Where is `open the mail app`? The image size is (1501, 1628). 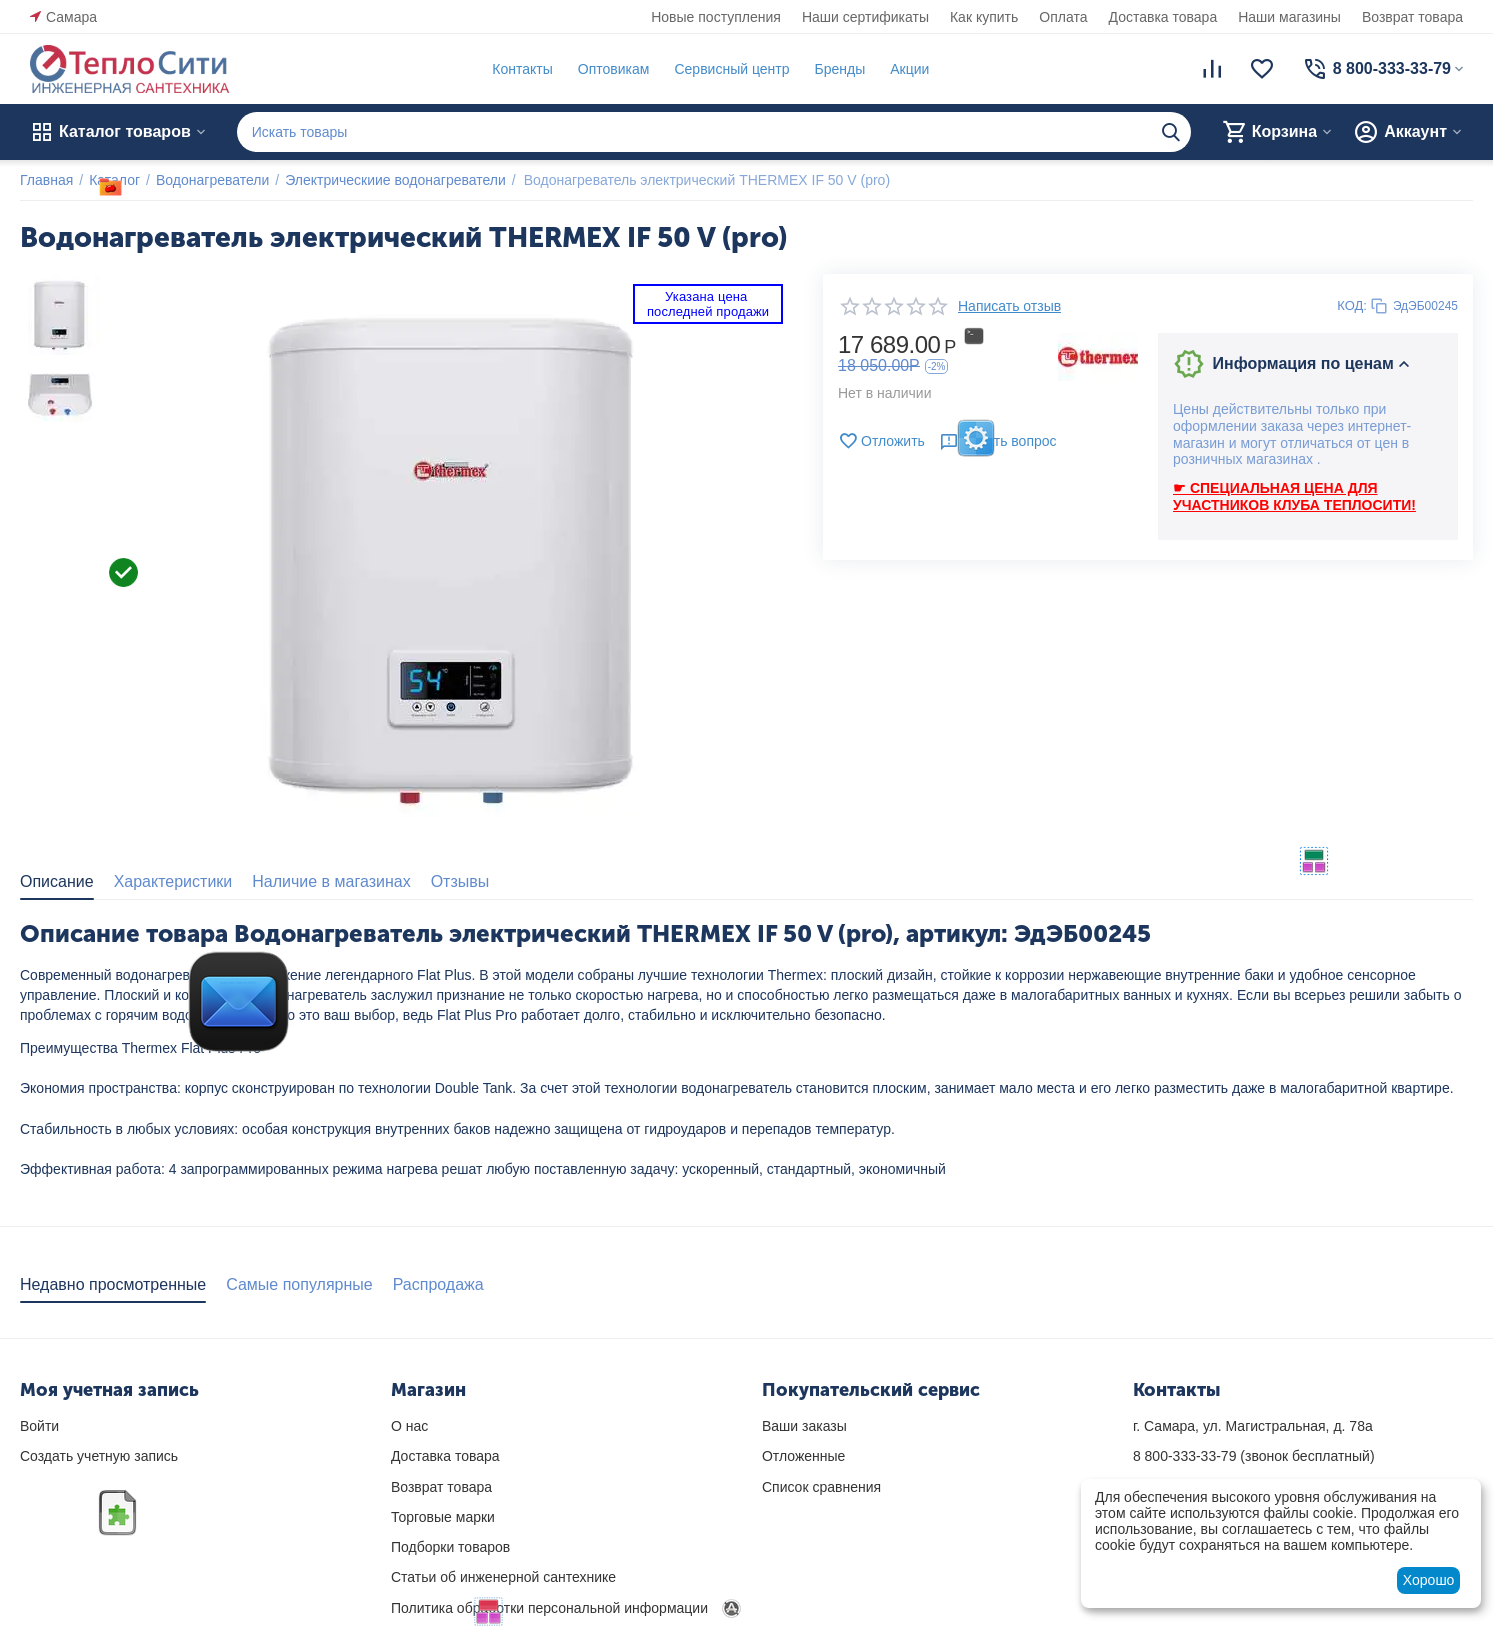
open the mail app is located at coordinates (238, 1001).